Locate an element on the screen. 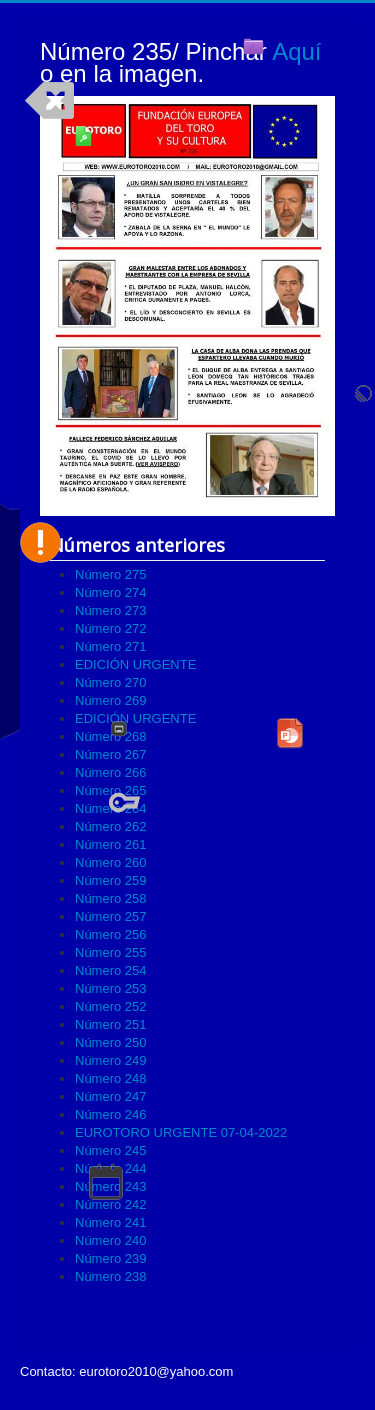 The width and height of the screenshot is (375, 1410). open desktop and screen saver preferences is located at coordinates (119, 729).